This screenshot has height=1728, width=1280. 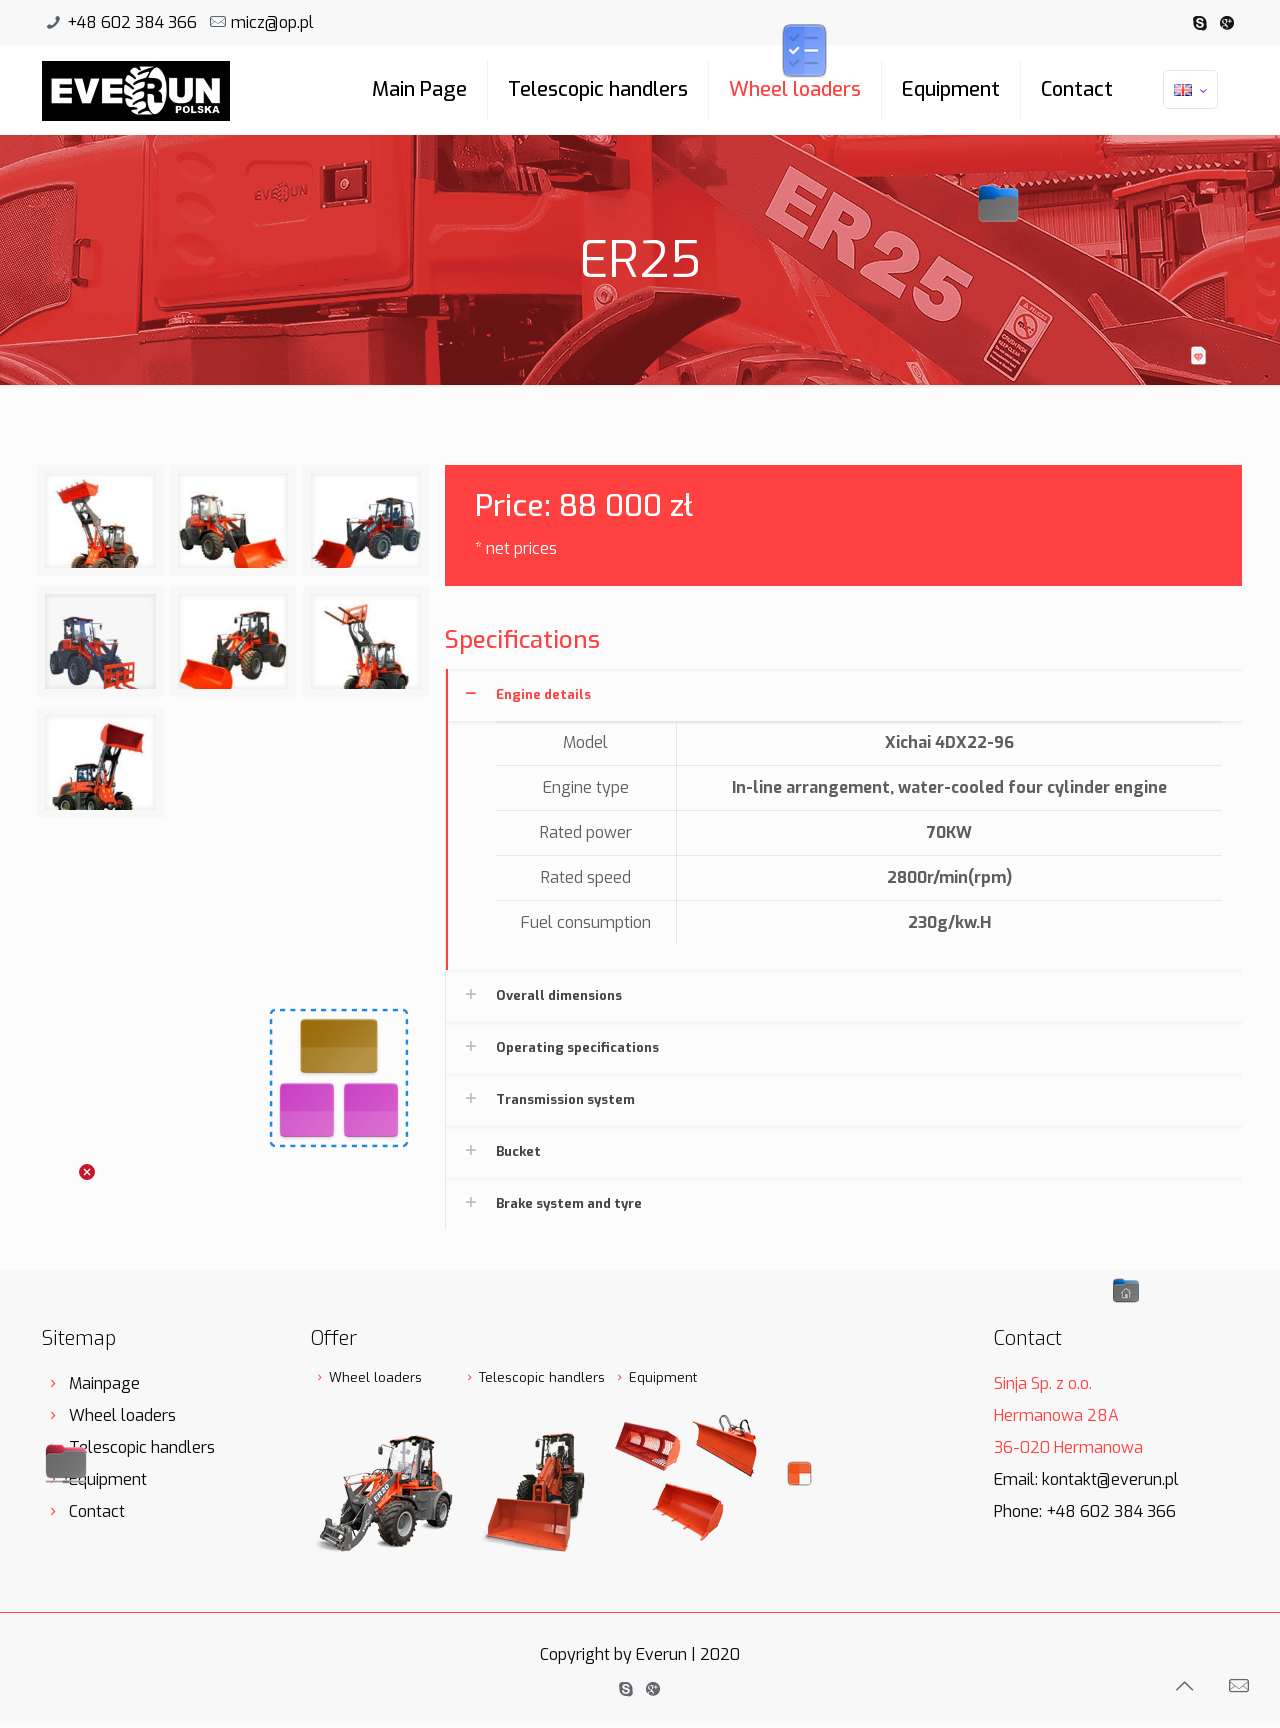 What do you see at coordinates (1198, 355) in the screenshot?
I see `ruby programming language source file` at bounding box center [1198, 355].